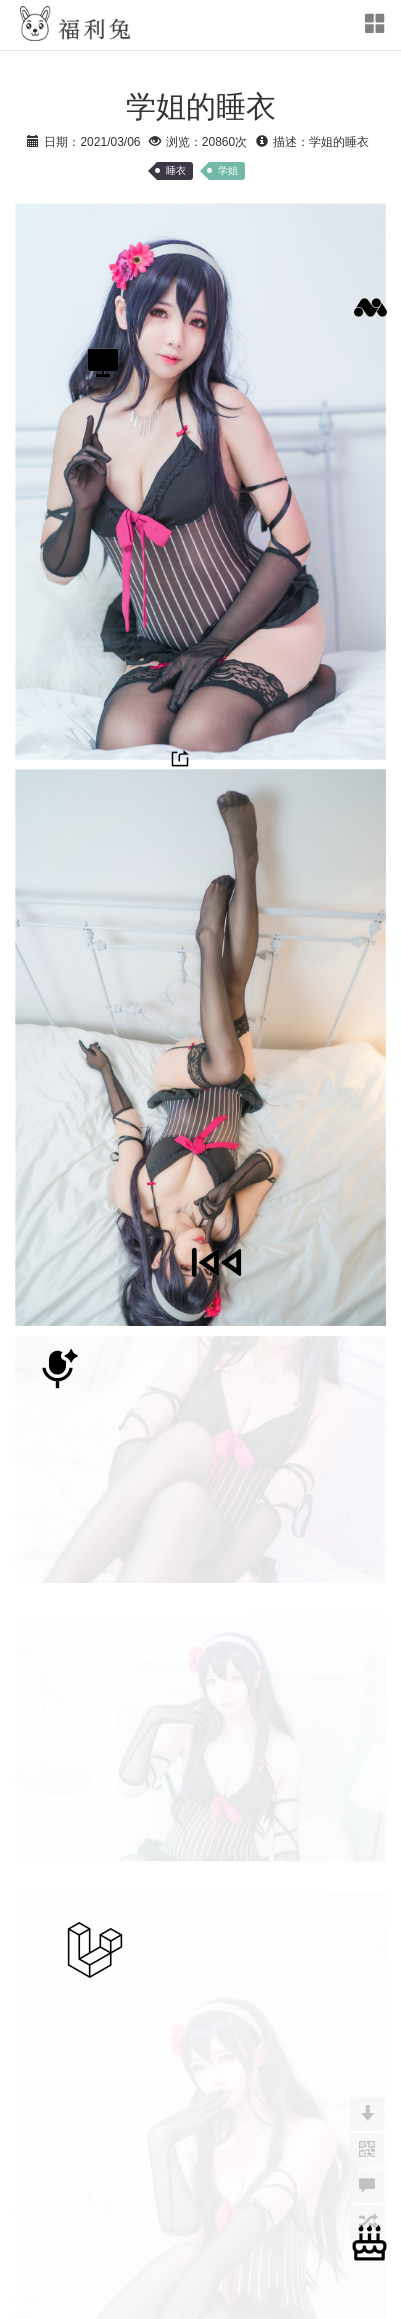  I want to click on Laravel framework branding or integration, so click(95, 1950).